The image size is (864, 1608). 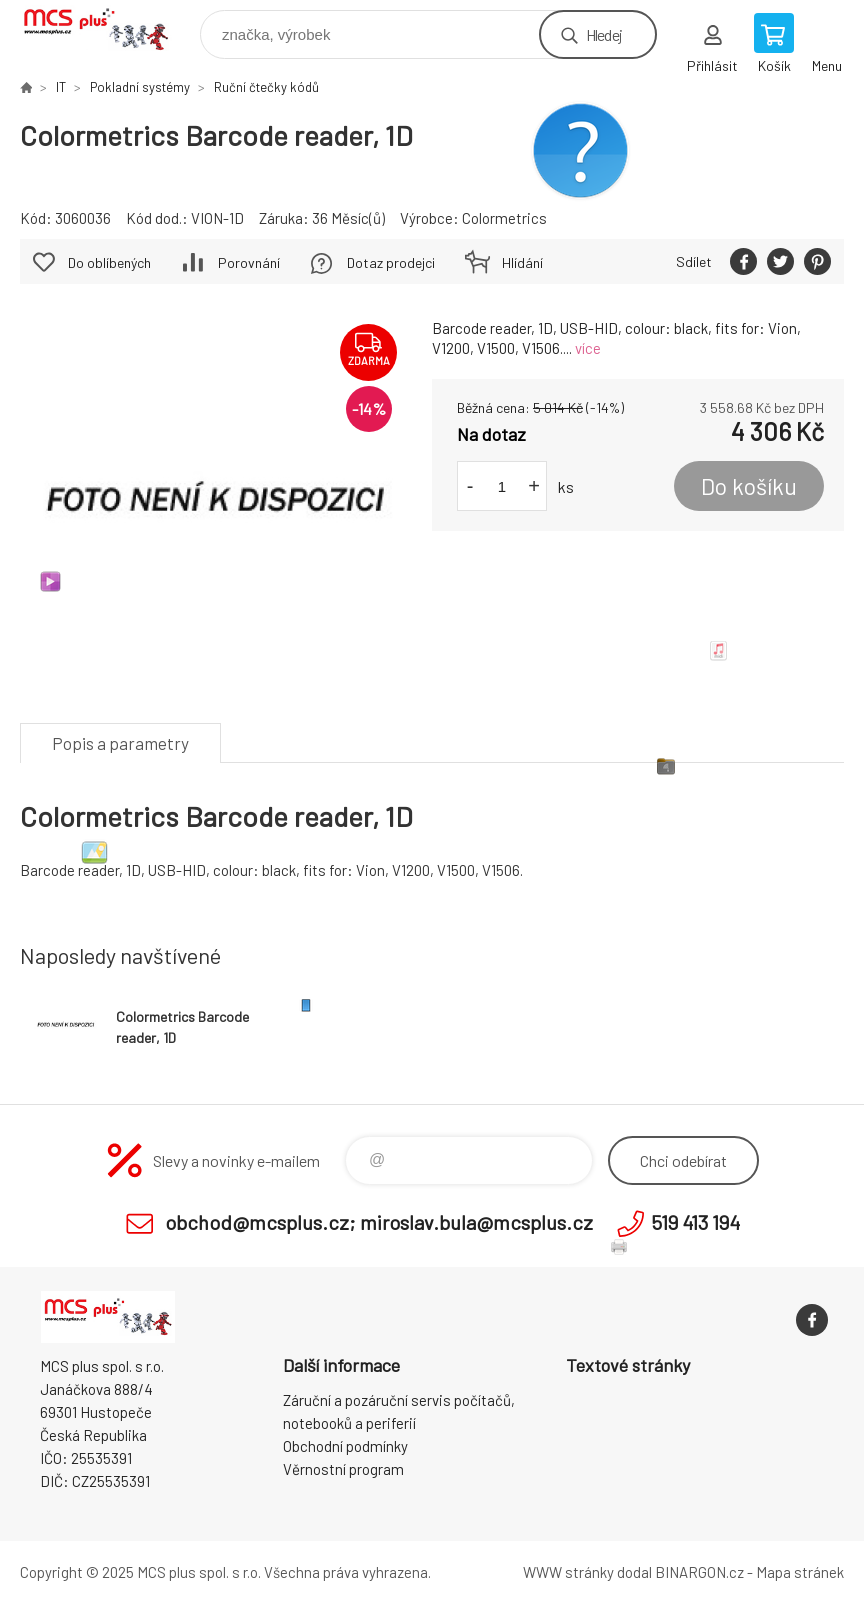 What do you see at coordinates (50, 581) in the screenshot?
I see `access media codec settings` at bounding box center [50, 581].